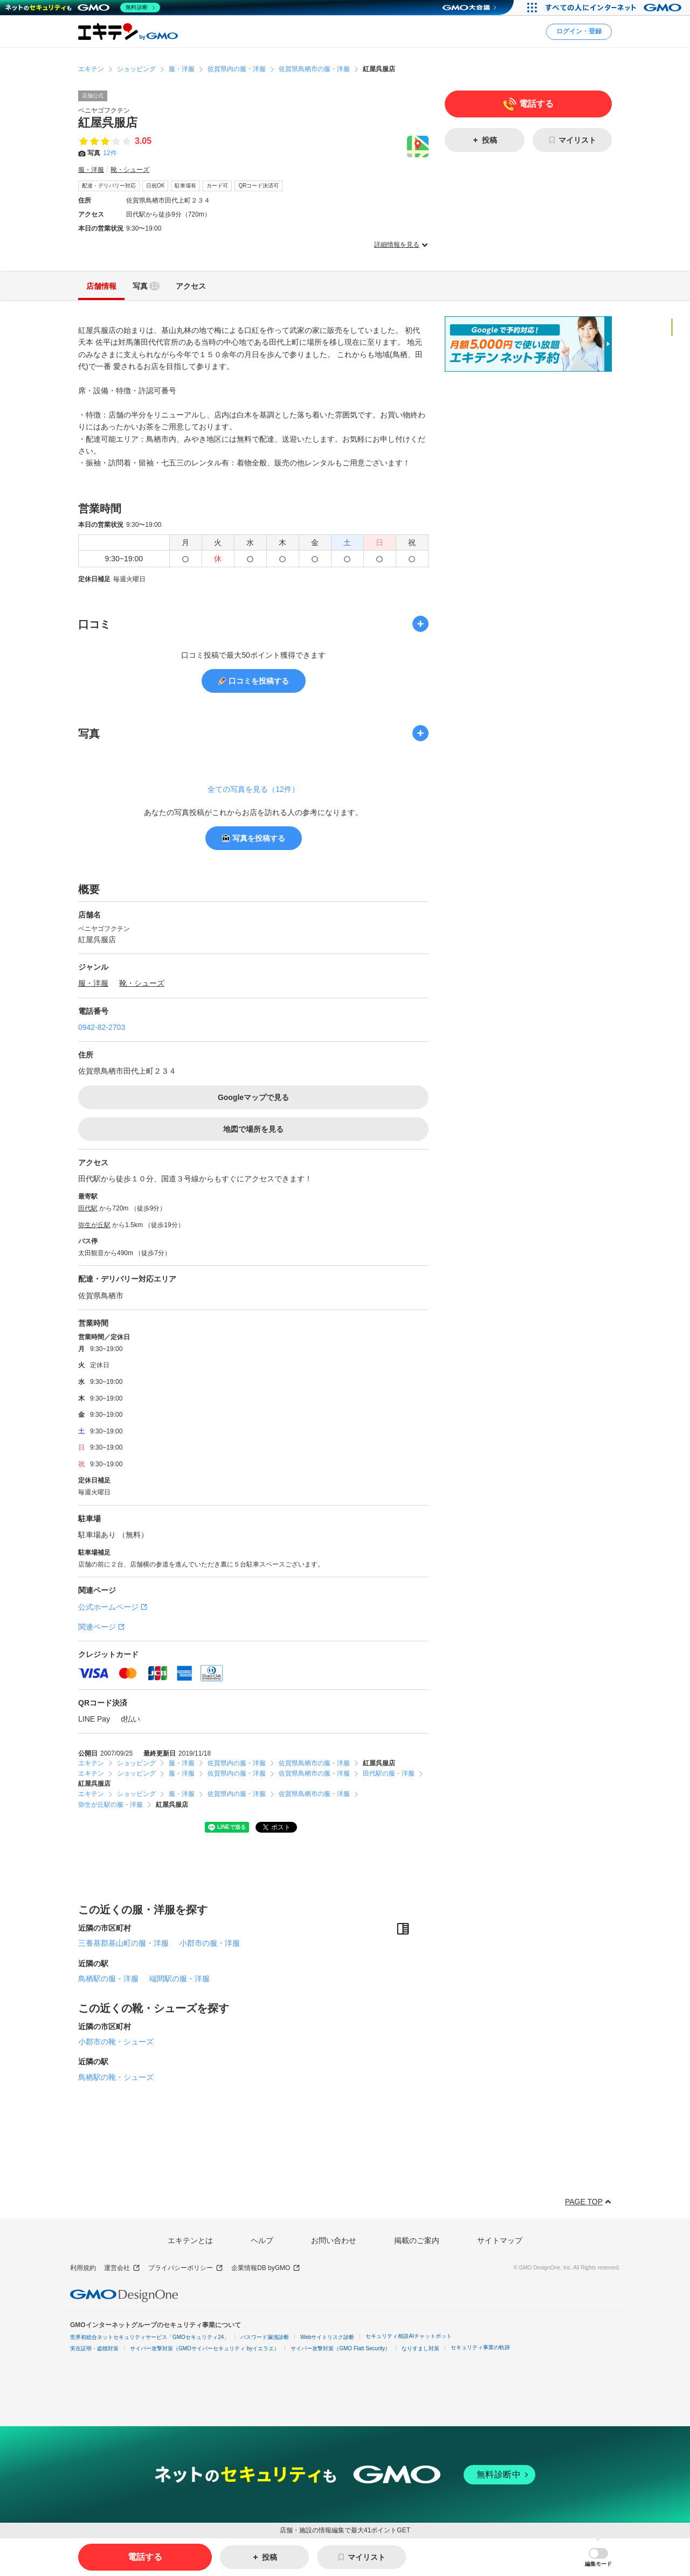 The width and height of the screenshot is (690, 2576). I want to click on vertical divider or separator between UI elements, so click(672, 327).